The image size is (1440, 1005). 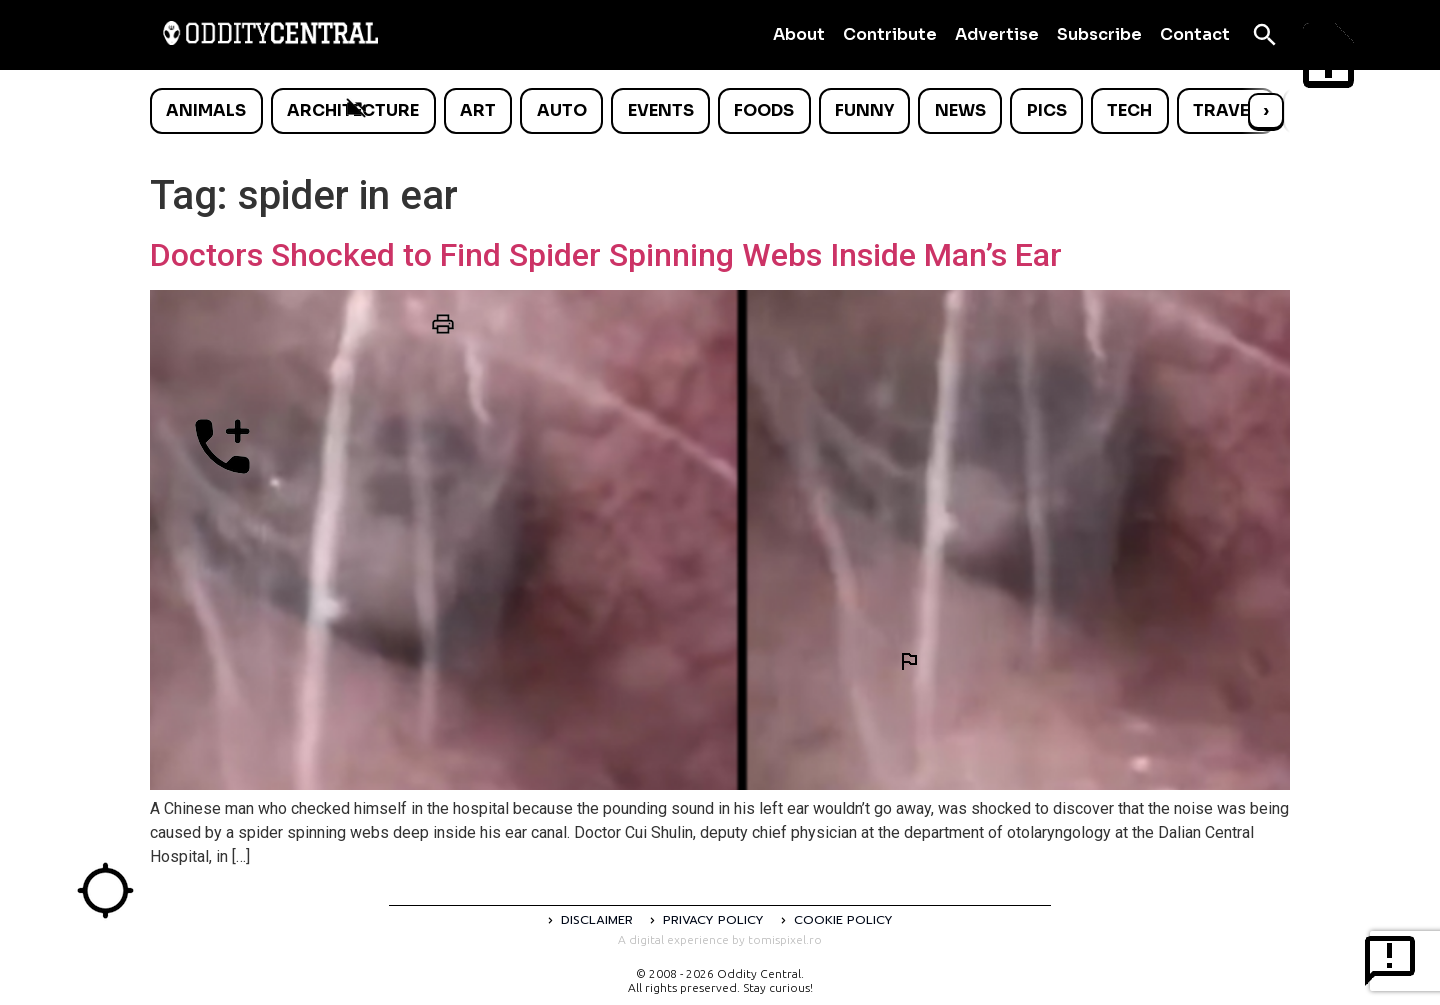 What do you see at coordinates (356, 108) in the screenshot?
I see `camera is currently disabled or off` at bounding box center [356, 108].